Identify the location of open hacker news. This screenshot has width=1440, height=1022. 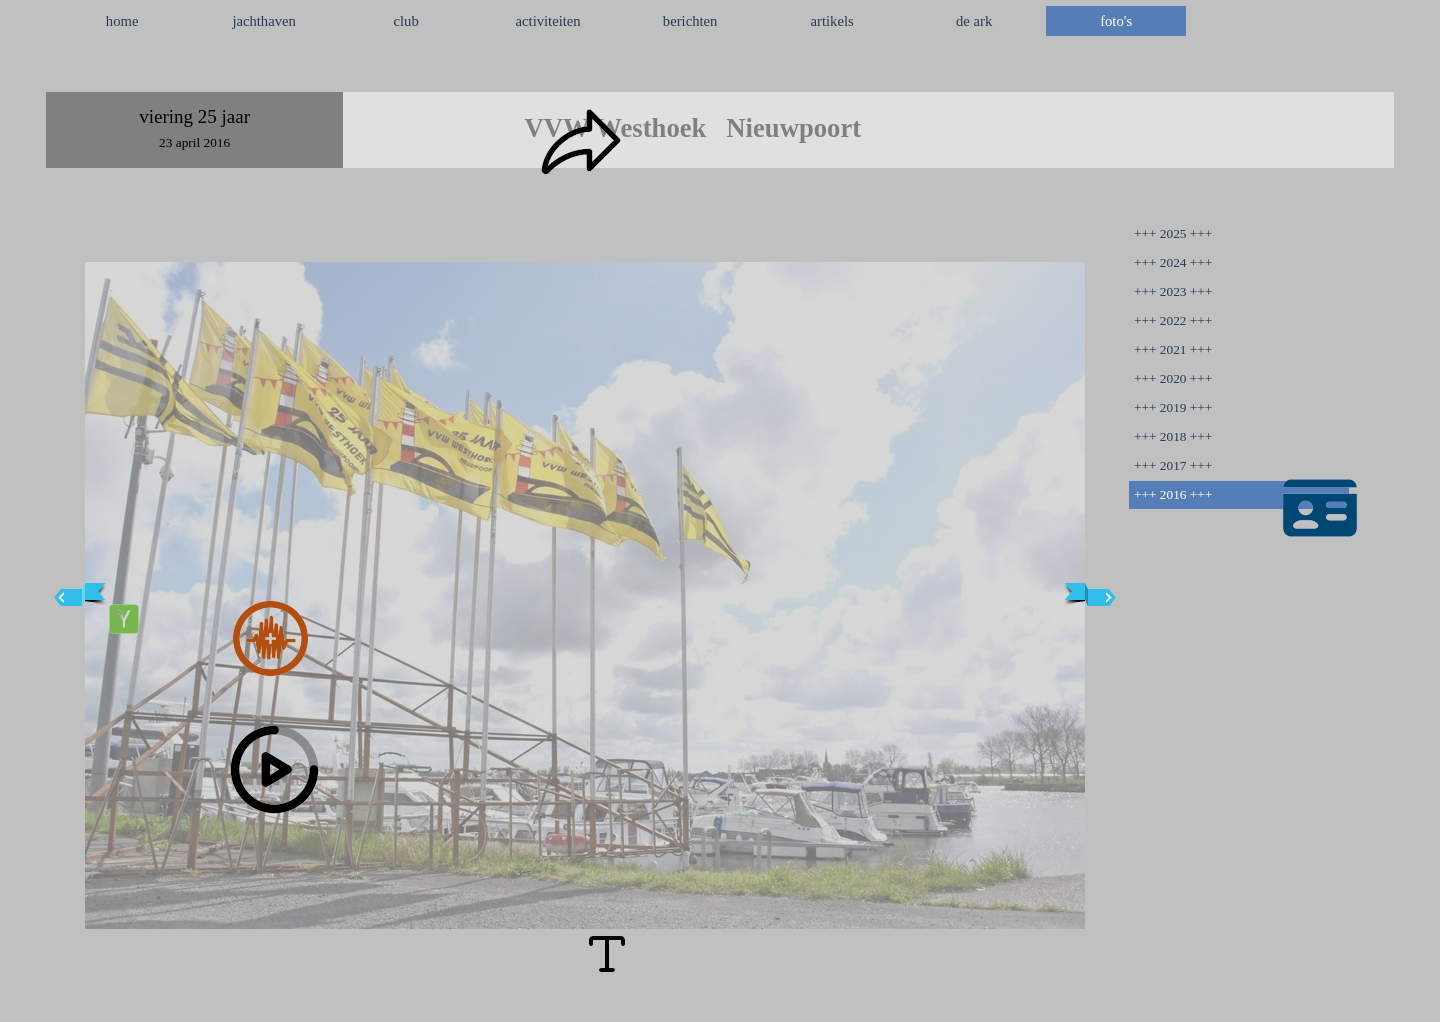
(124, 619).